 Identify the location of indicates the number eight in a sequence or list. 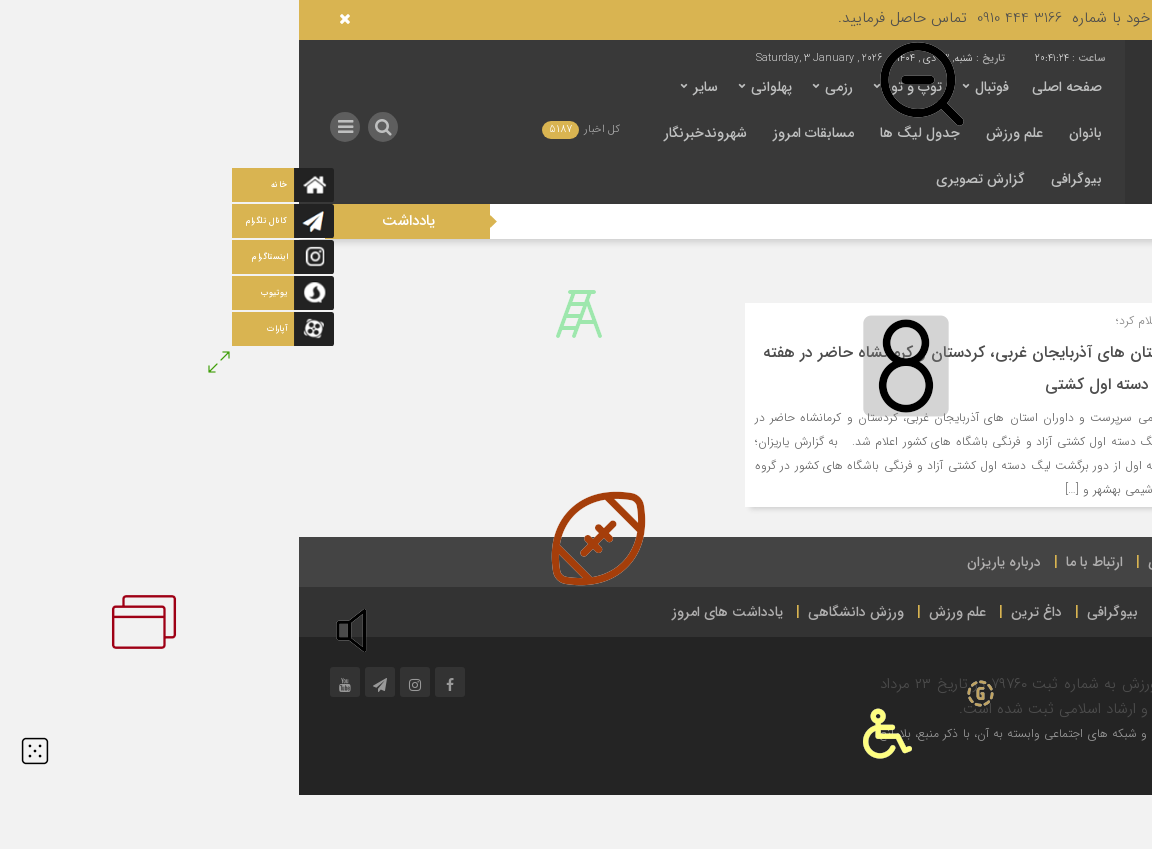
(906, 366).